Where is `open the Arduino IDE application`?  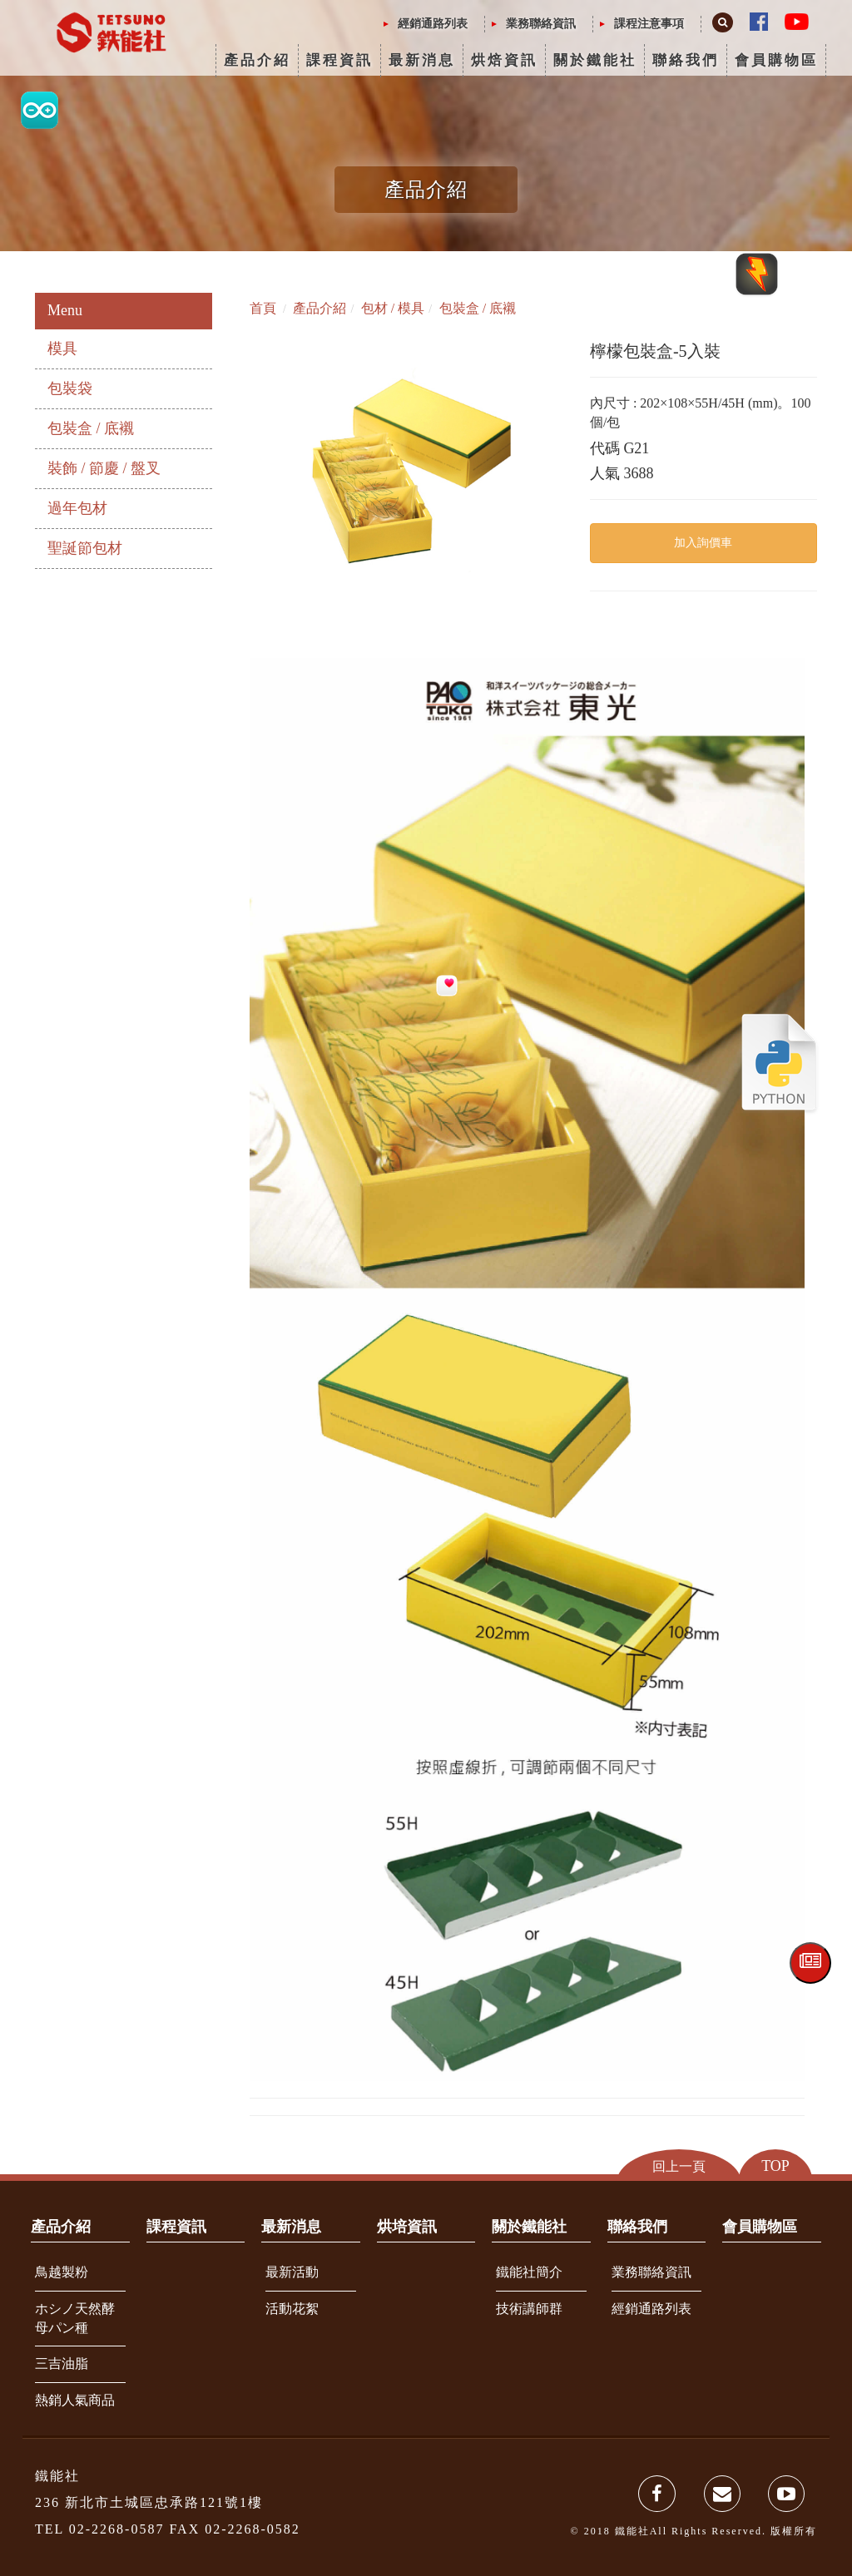
open the Arduino IDE application is located at coordinates (39, 110).